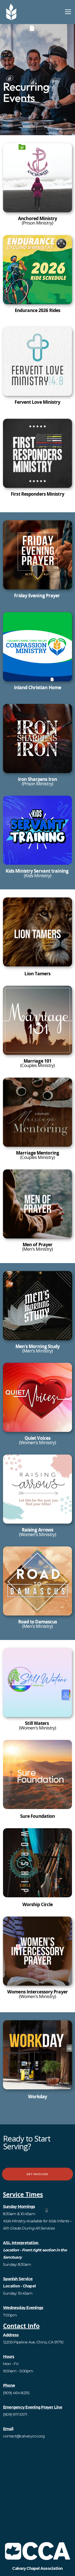 This screenshot has width=75, height=2576. What do you see at coordinates (22, 147) in the screenshot?
I see `folder containing uTorrent downloads` at bounding box center [22, 147].